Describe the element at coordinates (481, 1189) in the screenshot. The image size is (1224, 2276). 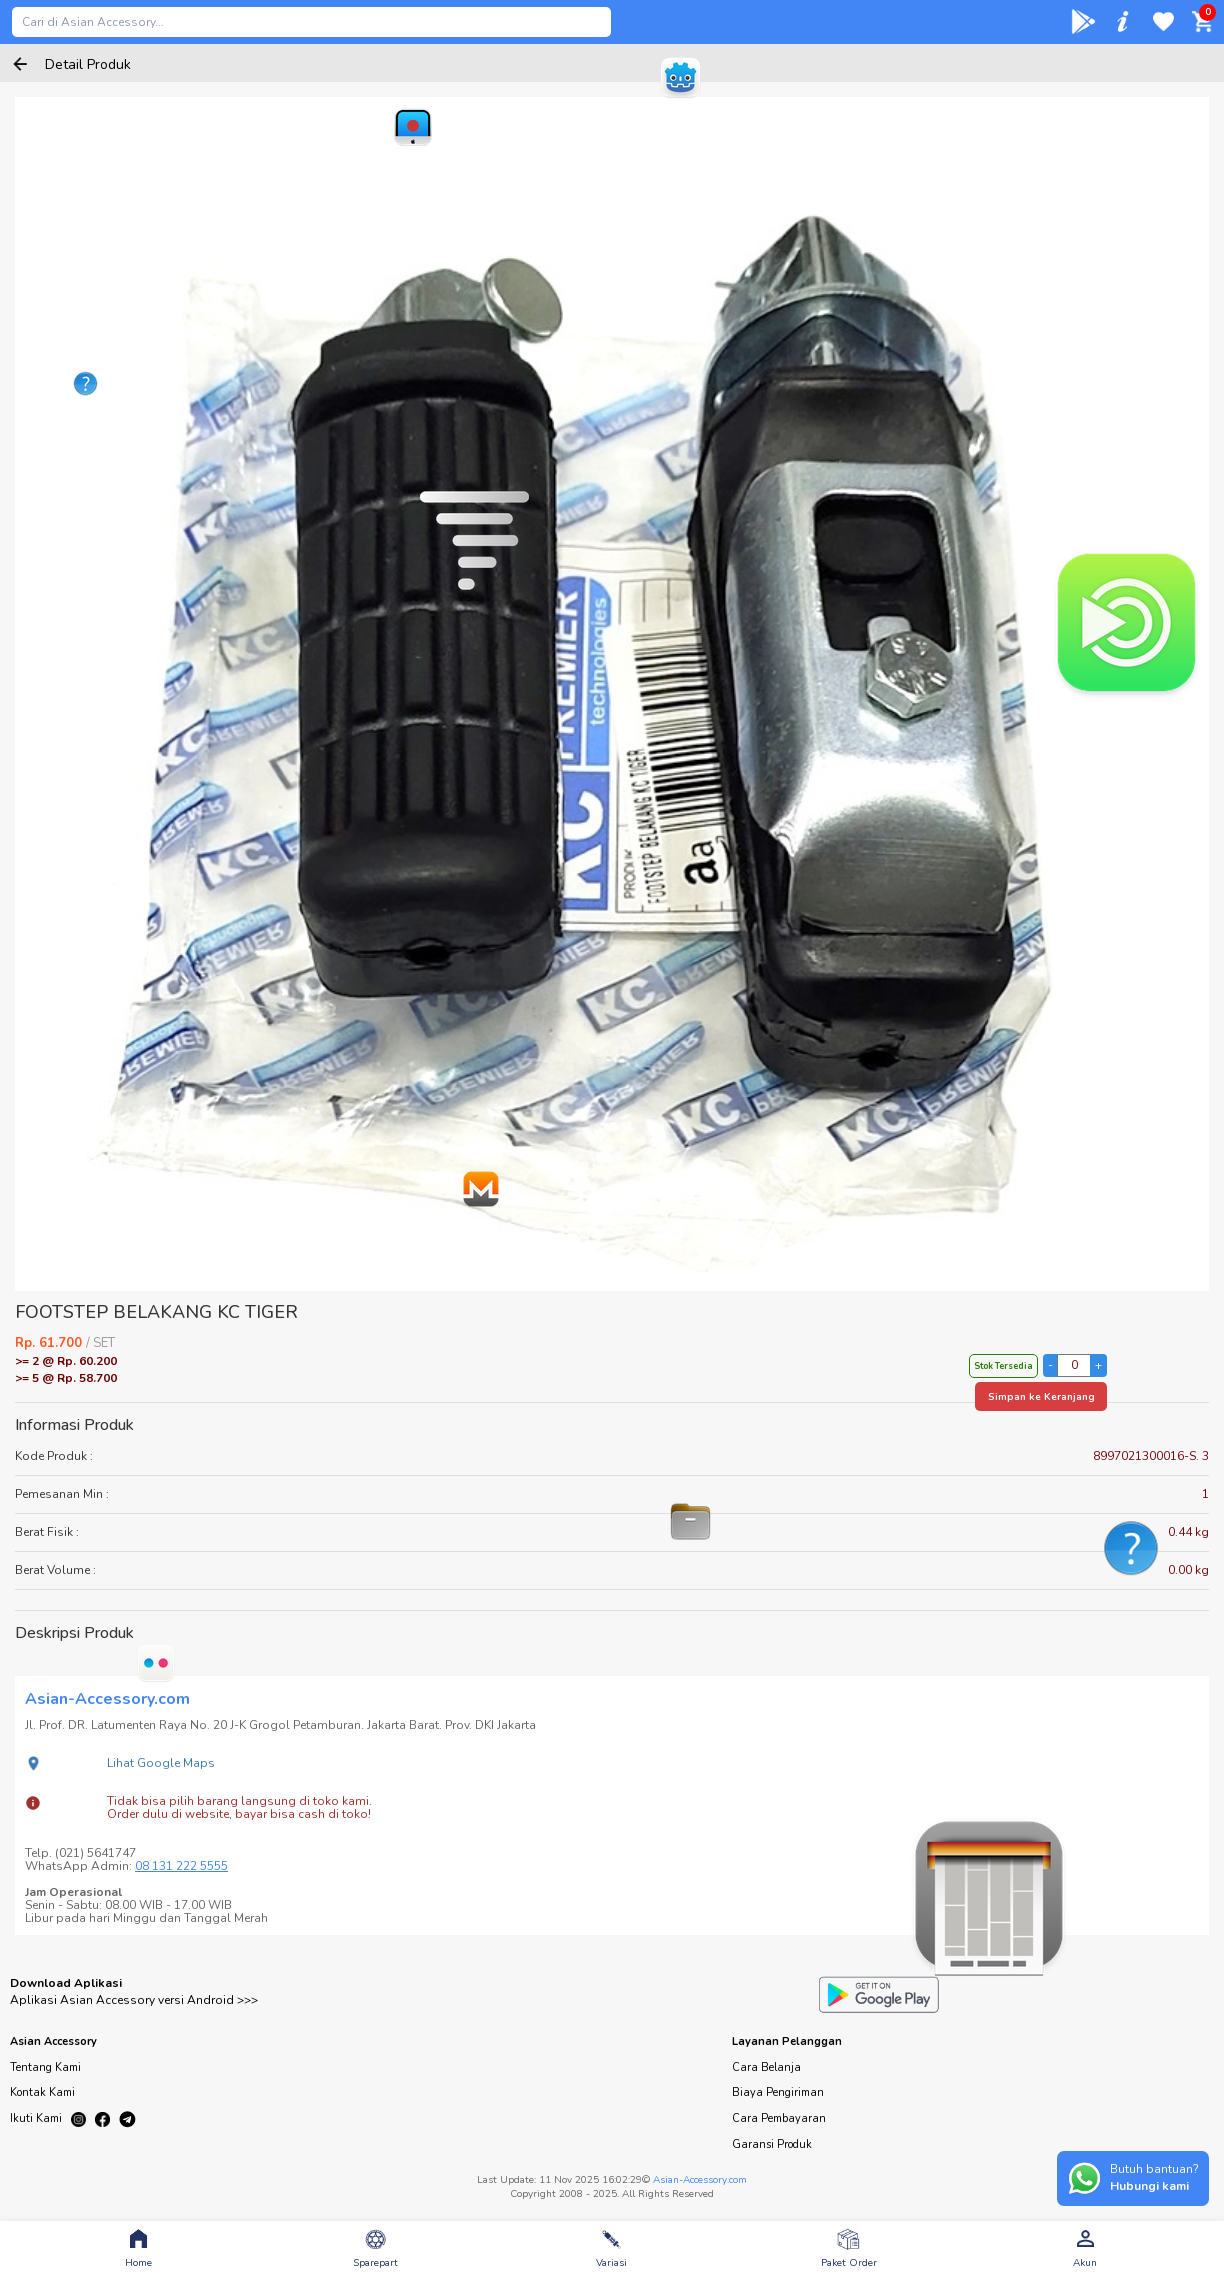
I see `open the Monero cryptocurrency wallet app` at that location.